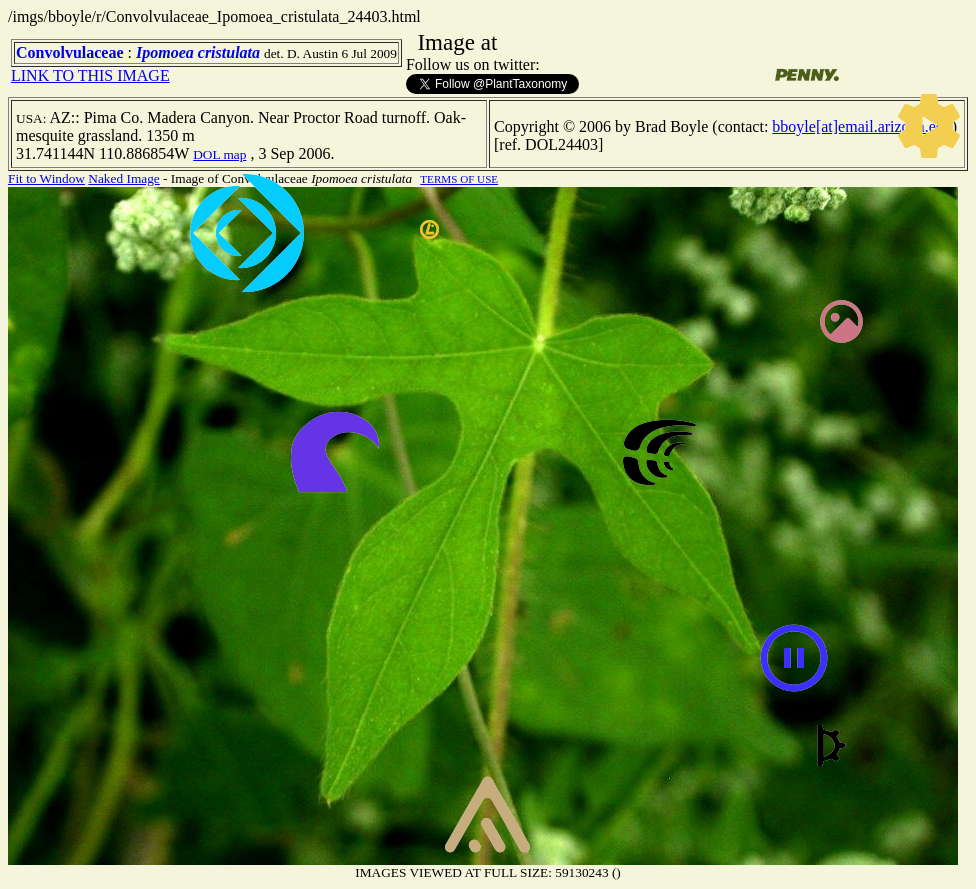 The image size is (976, 889). Describe the element at coordinates (831, 745) in the screenshot. I see `dlib machine learning library logo` at that location.